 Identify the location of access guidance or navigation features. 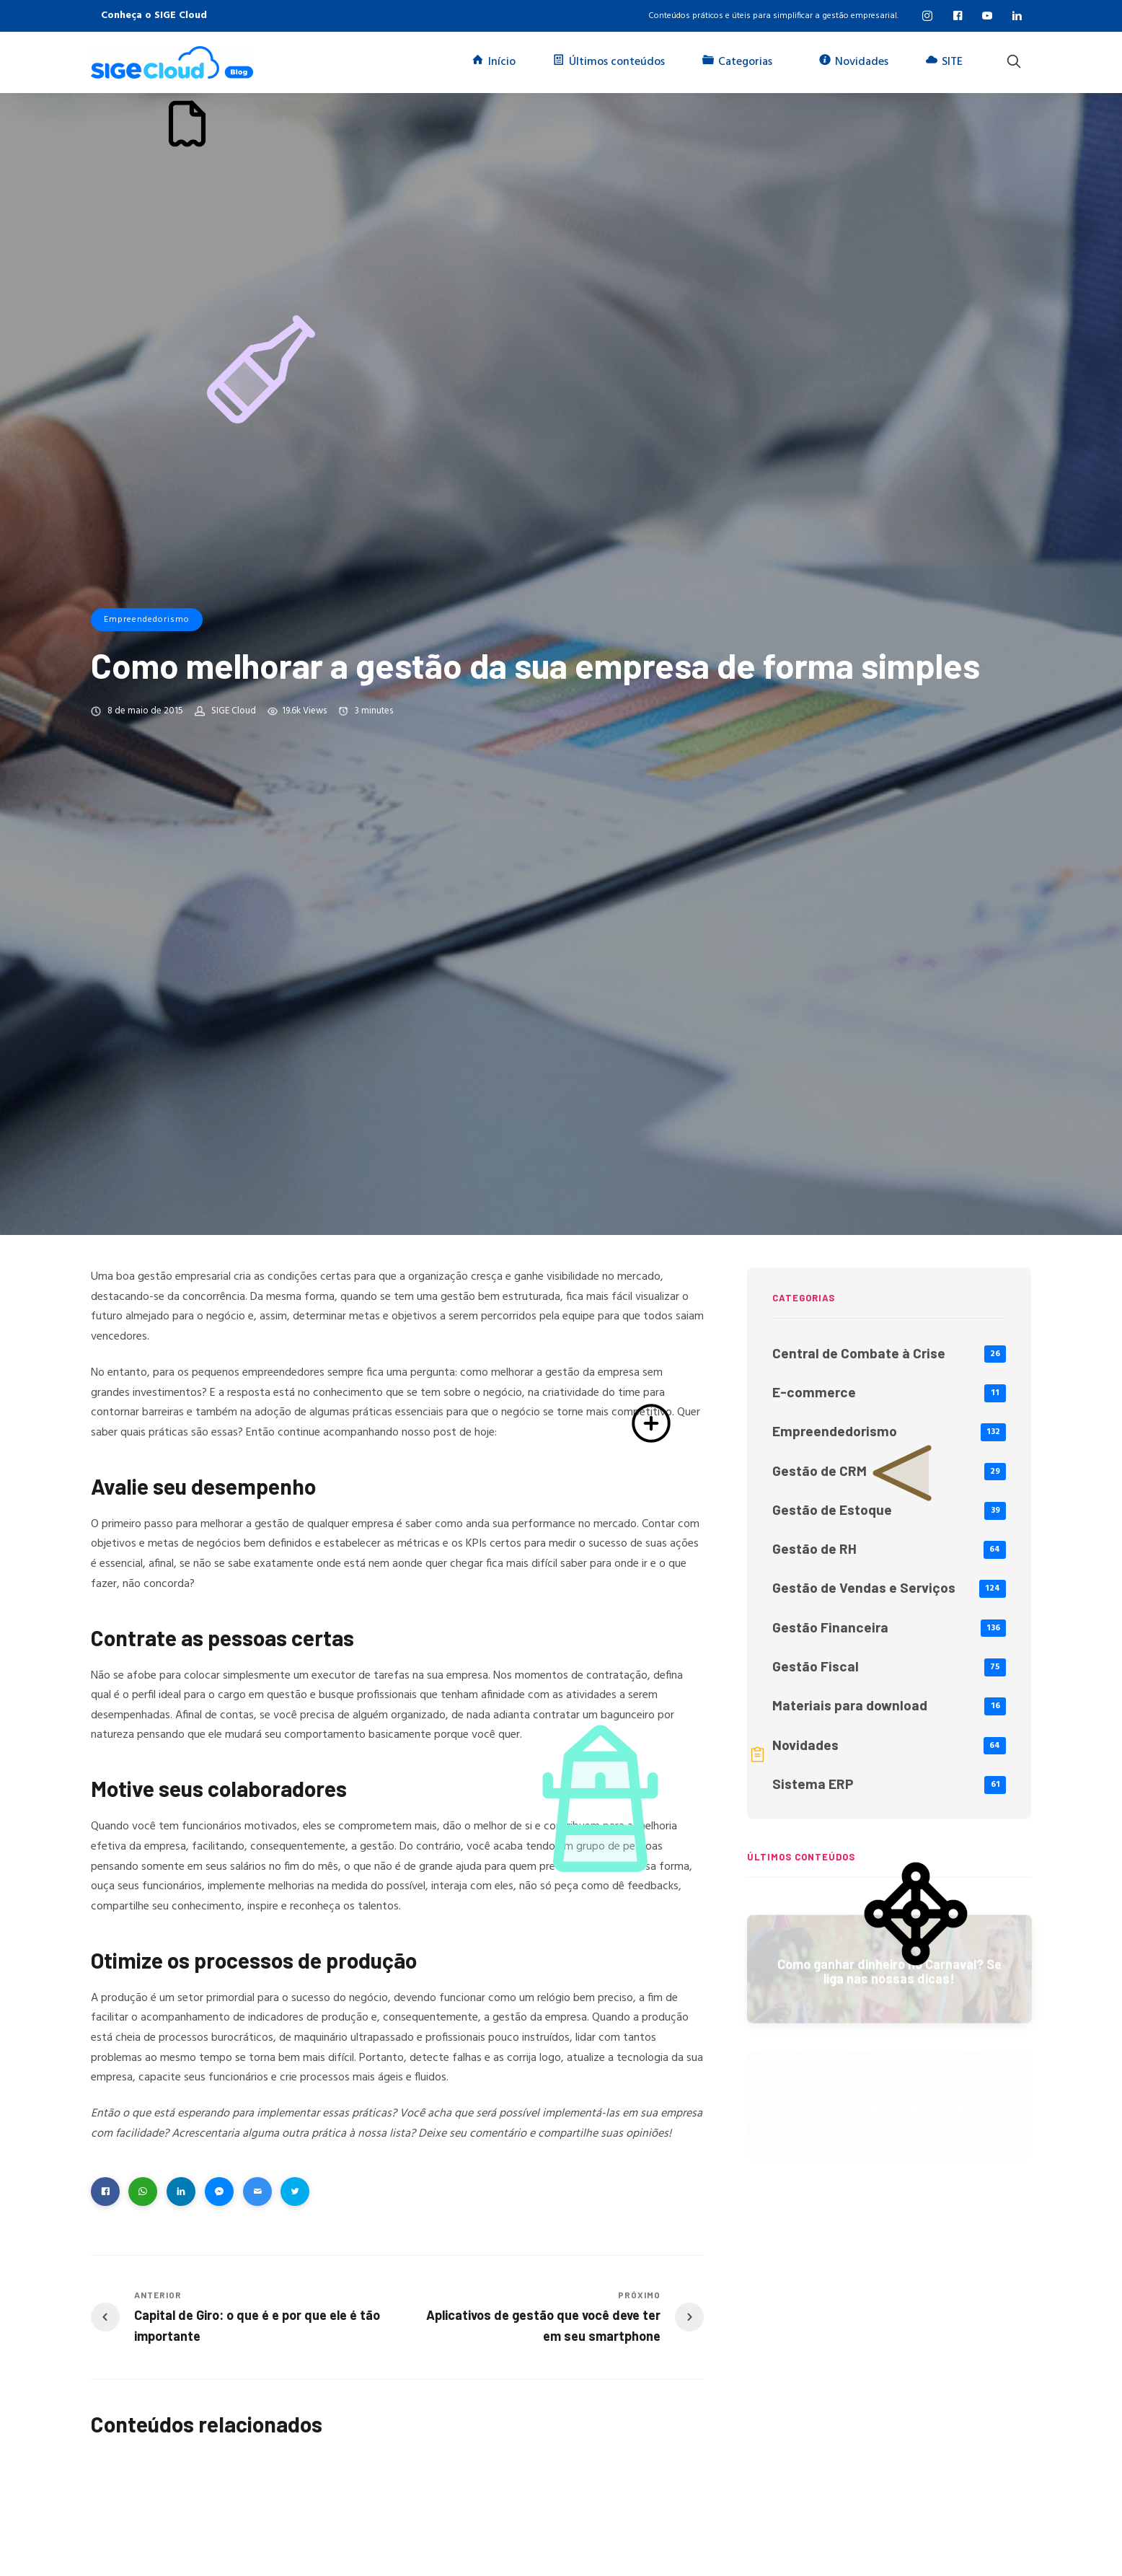
(600, 1803).